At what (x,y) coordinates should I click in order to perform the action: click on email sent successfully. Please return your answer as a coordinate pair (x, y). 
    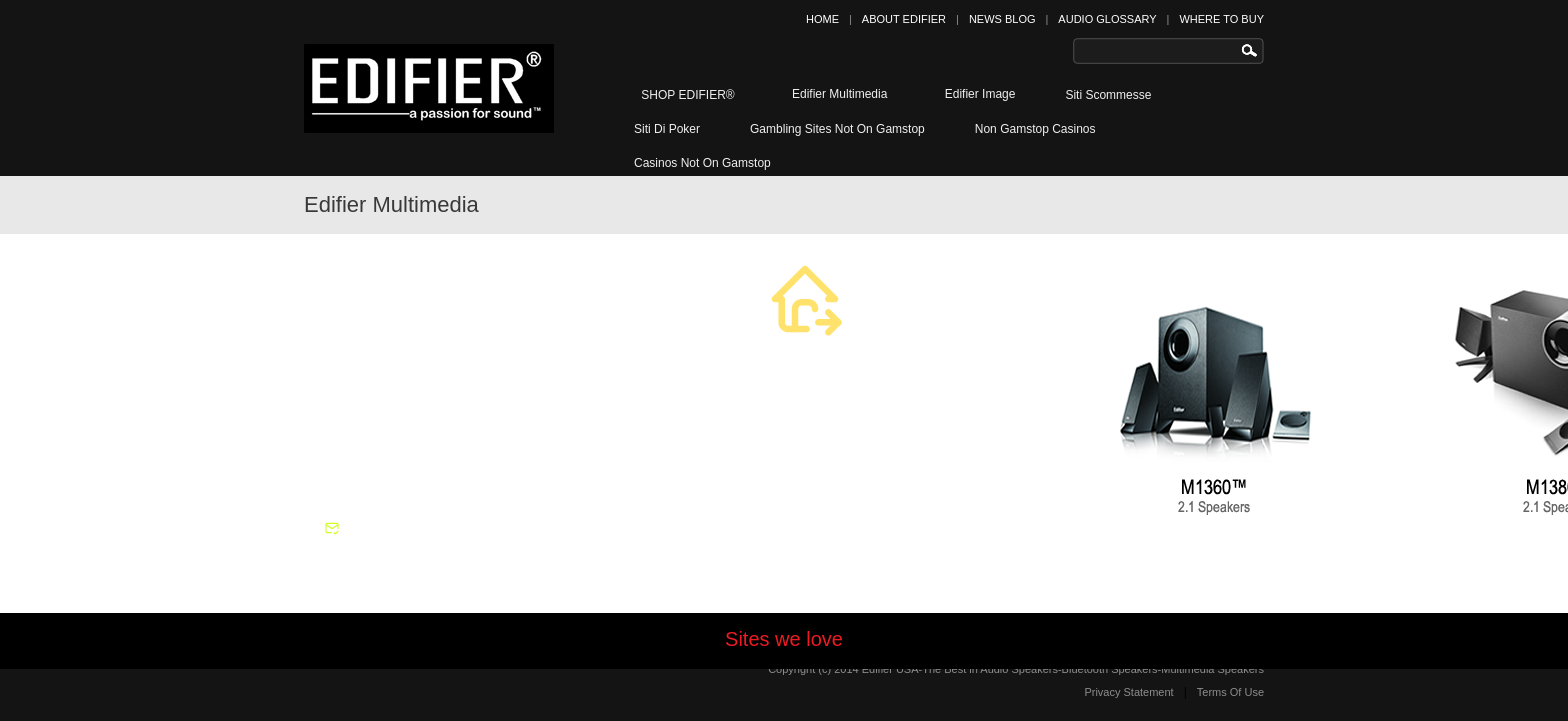
    Looking at the image, I should click on (332, 528).